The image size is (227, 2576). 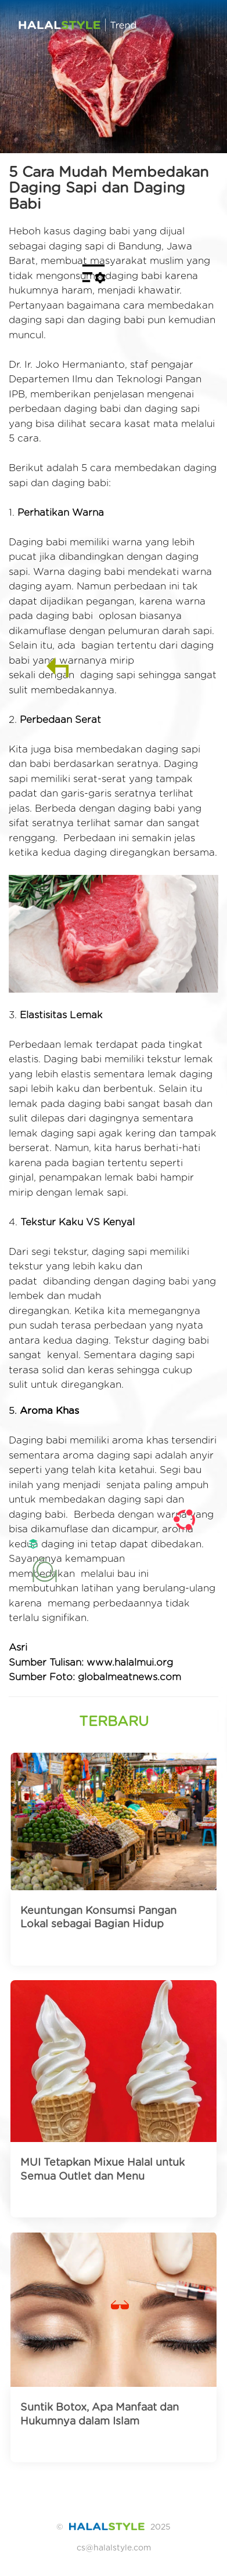 I want to click on awesome lists logo, so click(x=120, y=2304).